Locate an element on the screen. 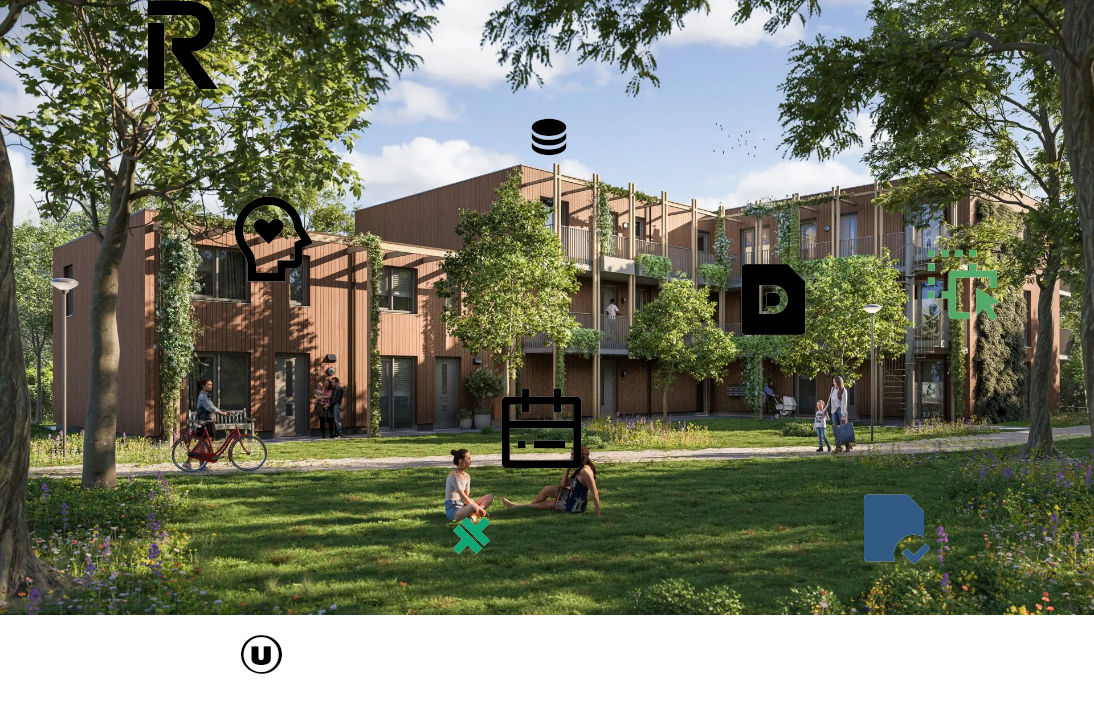 The height and width of the screenshot is (720, 1094). view calendar tasks and to-dos is located at coordinates (541, 432).